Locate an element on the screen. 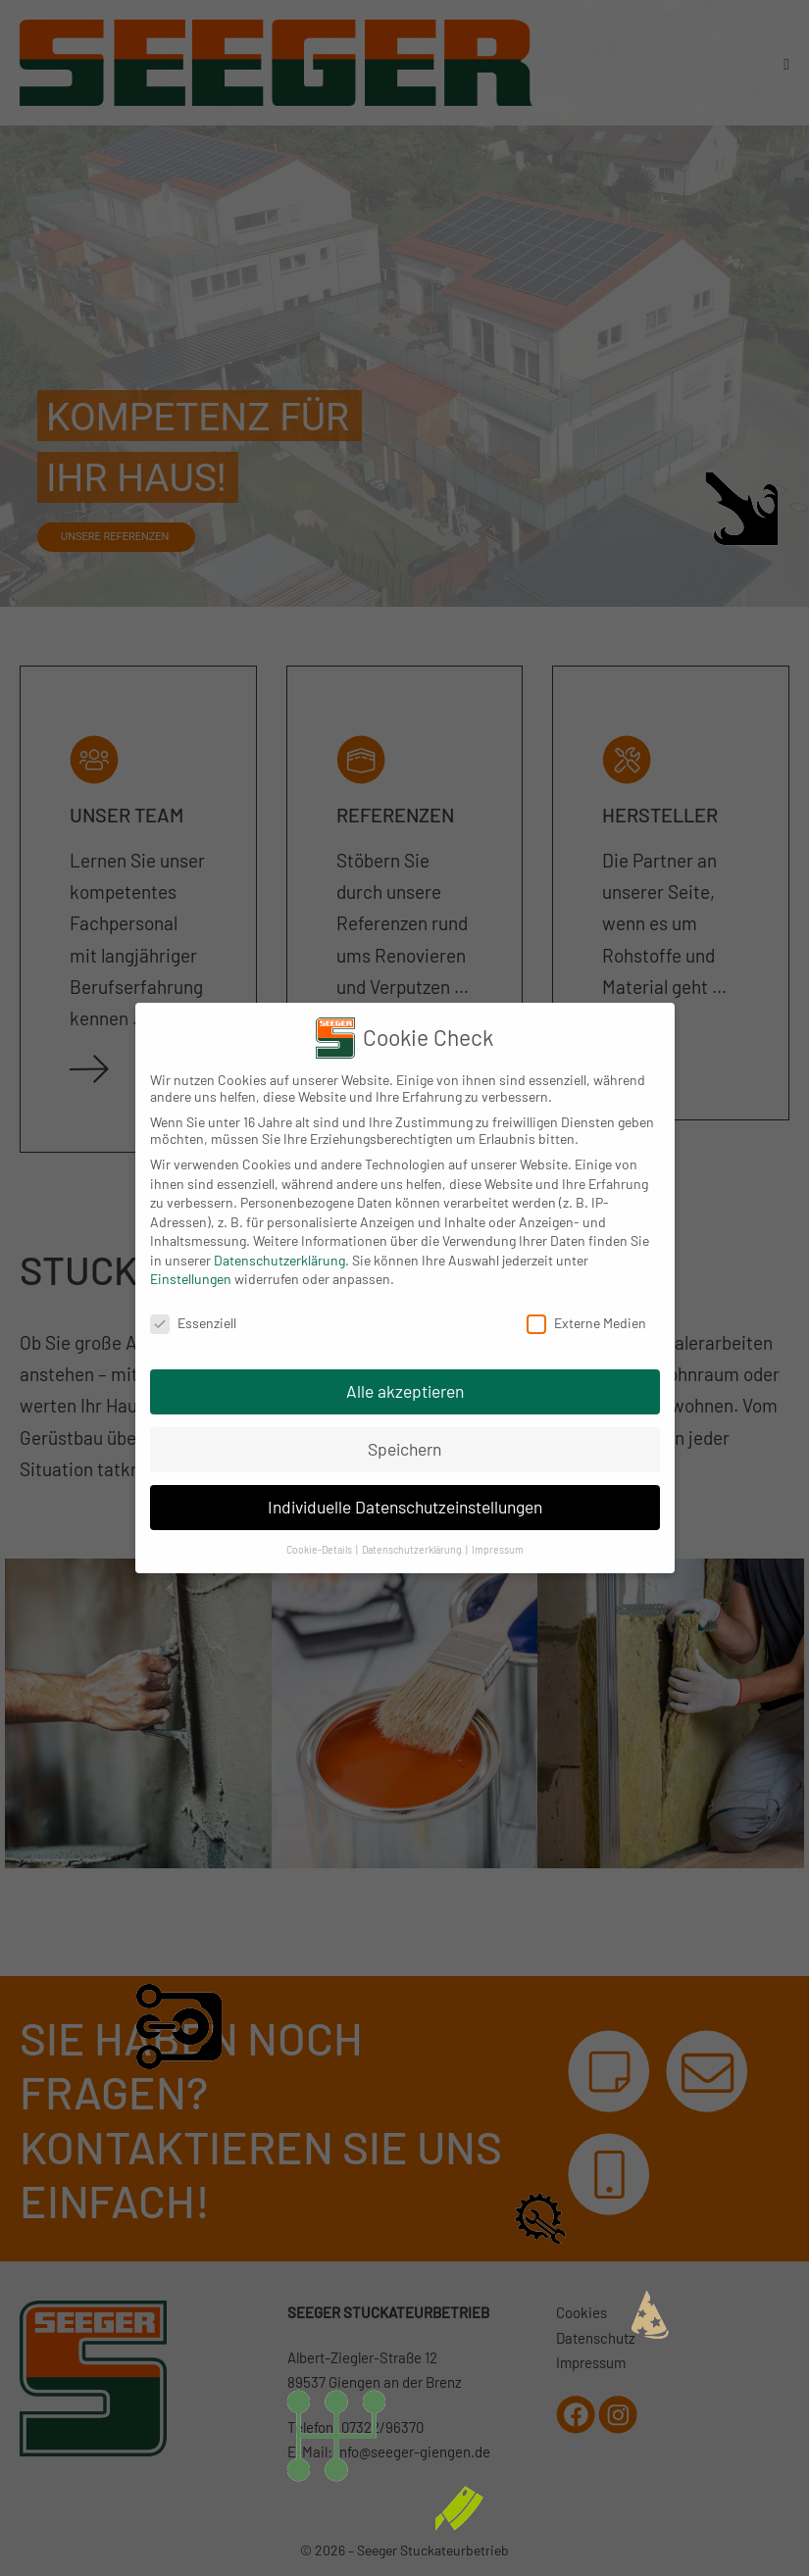 The image size is (809, 2576). indicates a celebration or birthday event is located at coordinates (649, 2314).